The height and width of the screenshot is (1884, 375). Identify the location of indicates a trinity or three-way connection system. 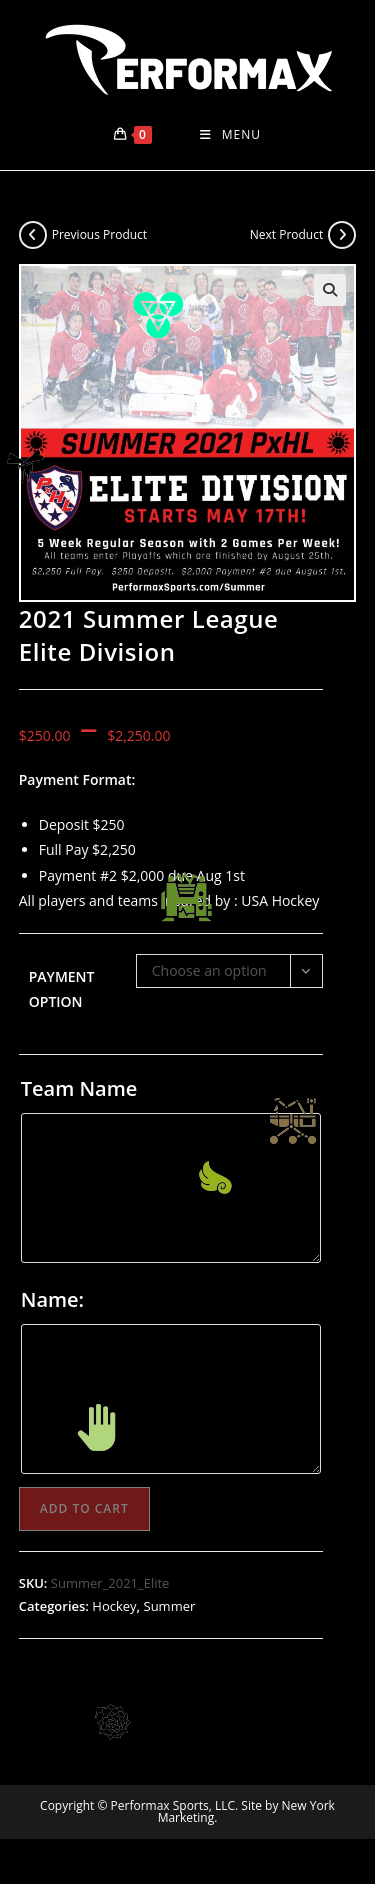
(158, 315).